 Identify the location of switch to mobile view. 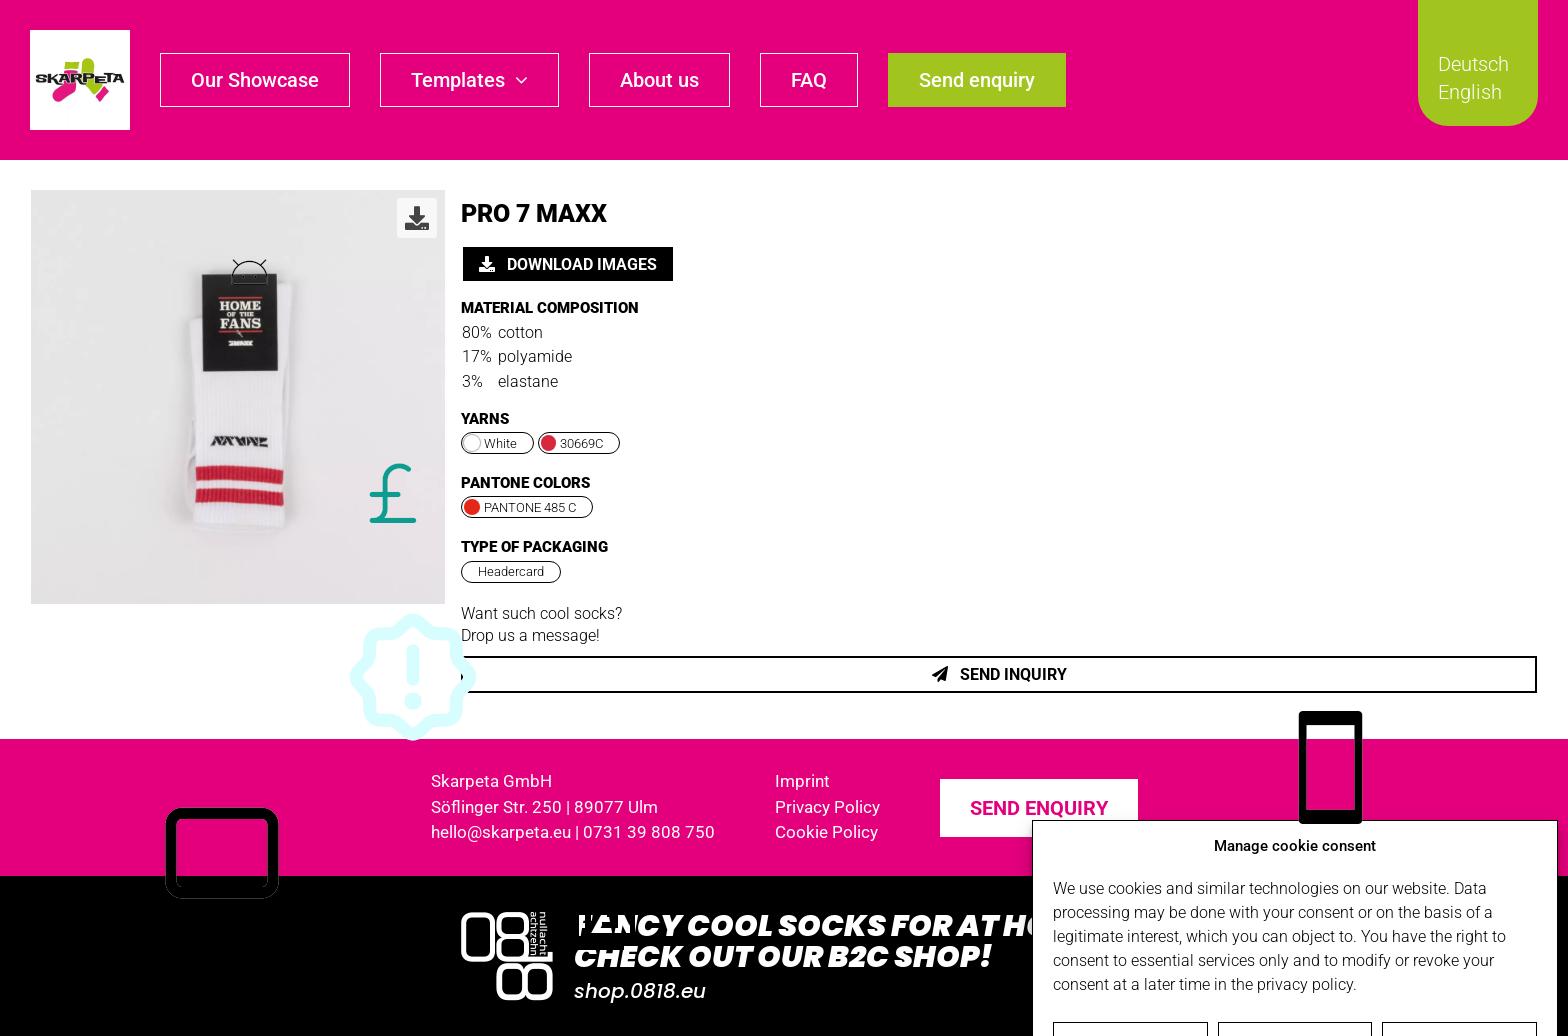
(1330, 767).